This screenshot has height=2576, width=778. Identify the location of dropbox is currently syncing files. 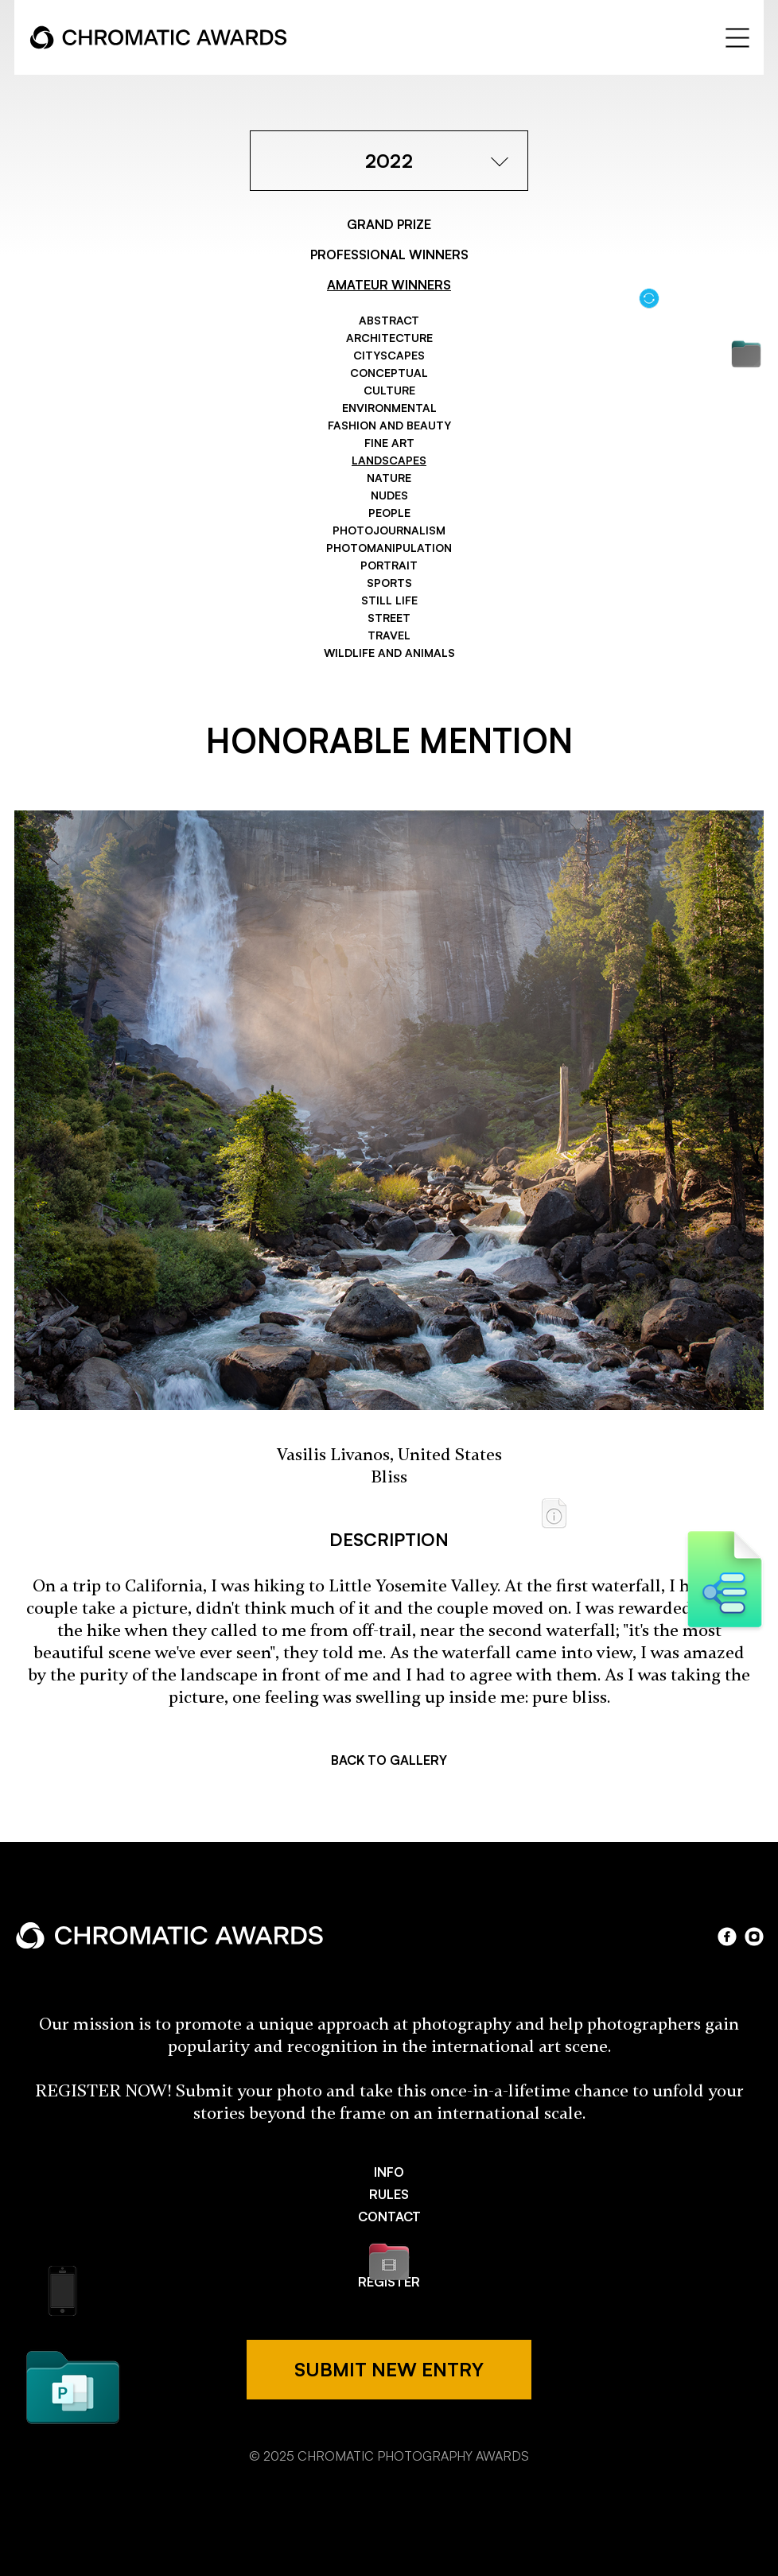
(649, 298).